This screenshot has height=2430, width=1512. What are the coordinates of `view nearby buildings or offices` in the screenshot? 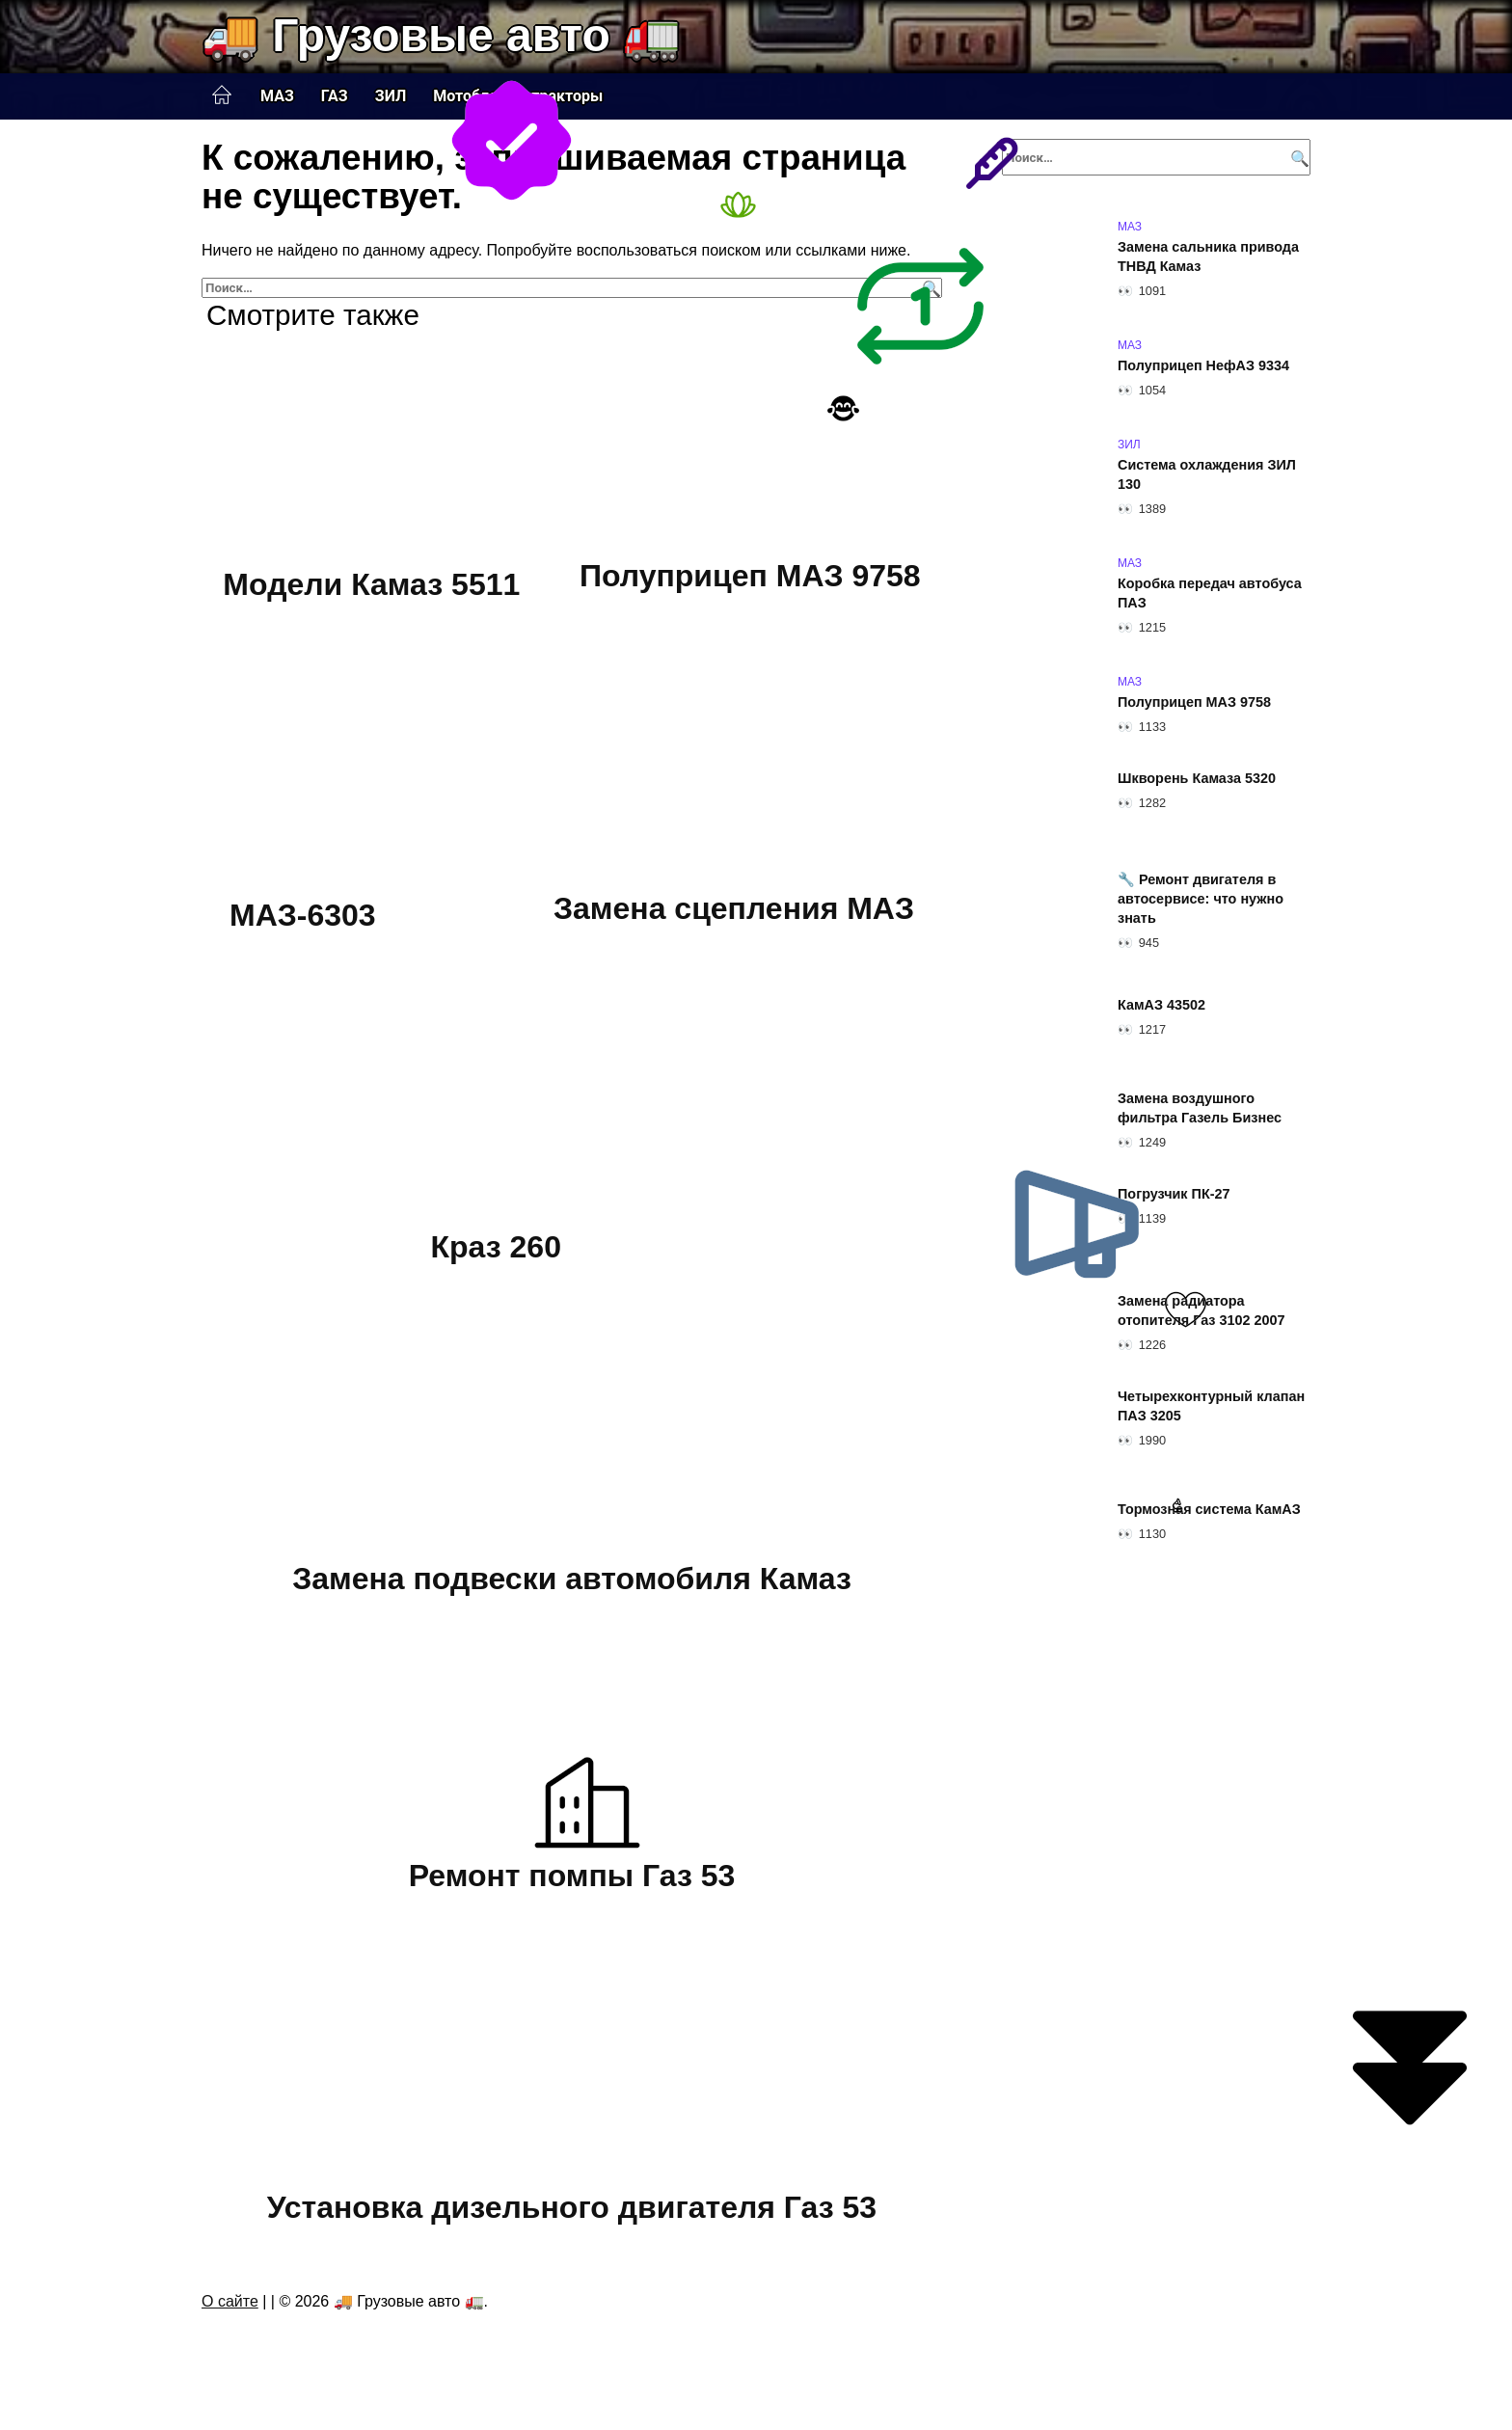 It's located at (587, 1806).